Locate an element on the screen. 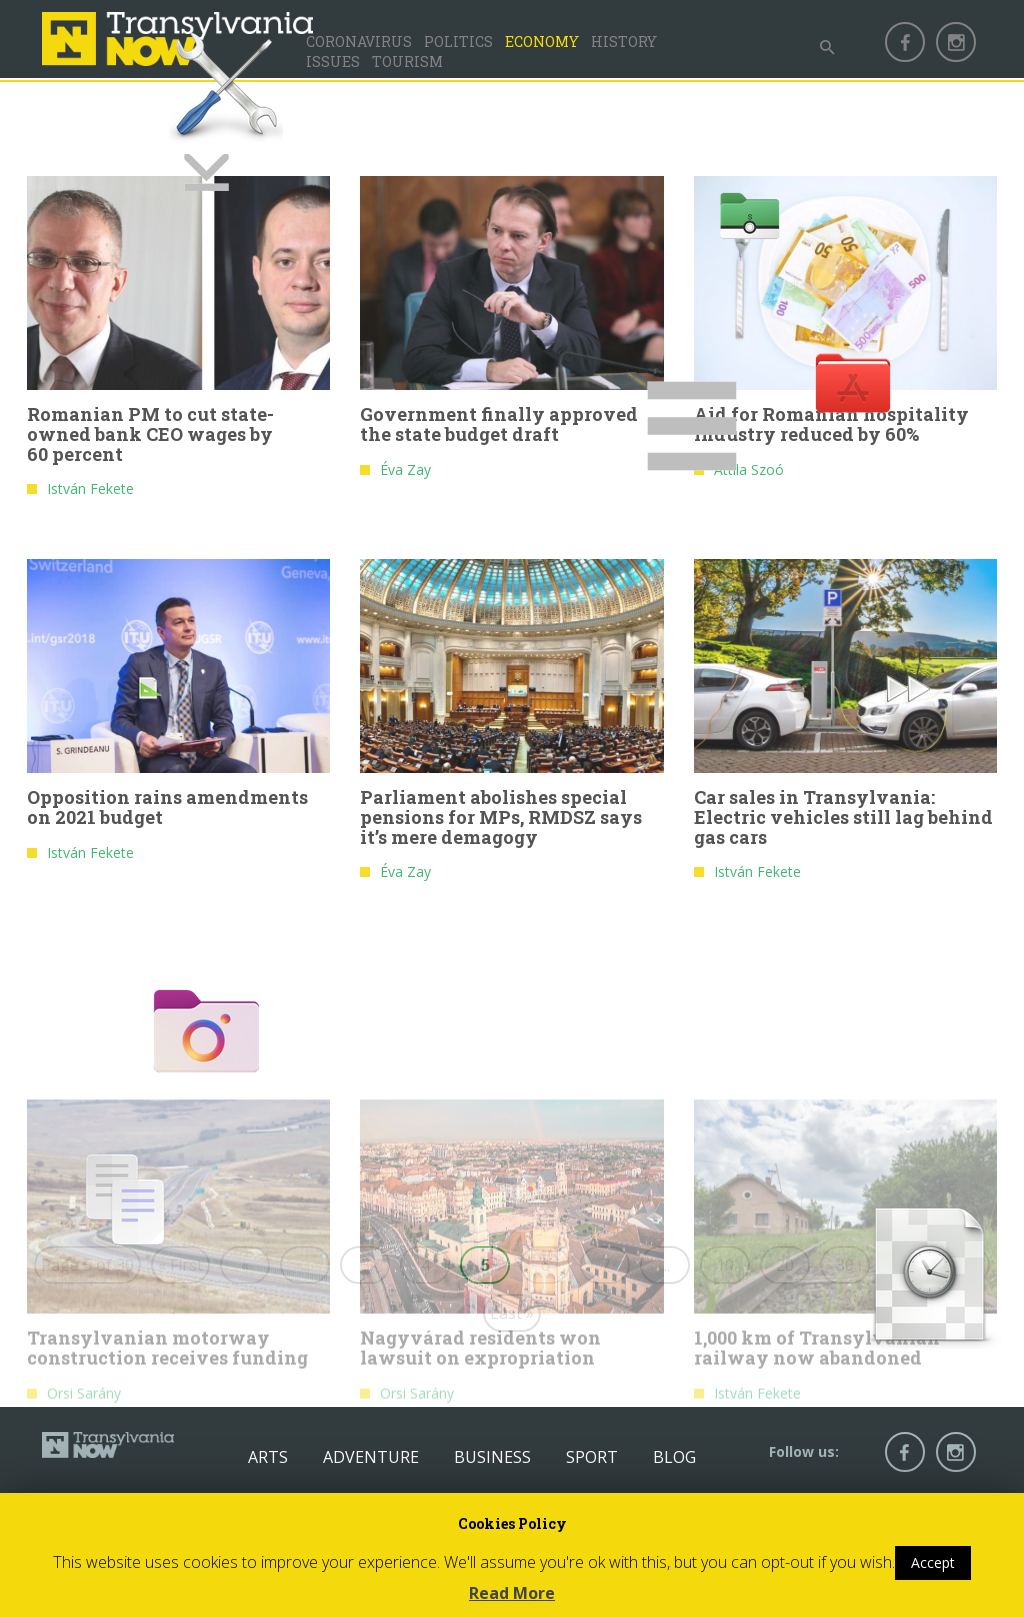 Image resolution: width=1024 pixels, height=1617 pixels. scroll to bottom of page or list is located at coordinates (206, 172).